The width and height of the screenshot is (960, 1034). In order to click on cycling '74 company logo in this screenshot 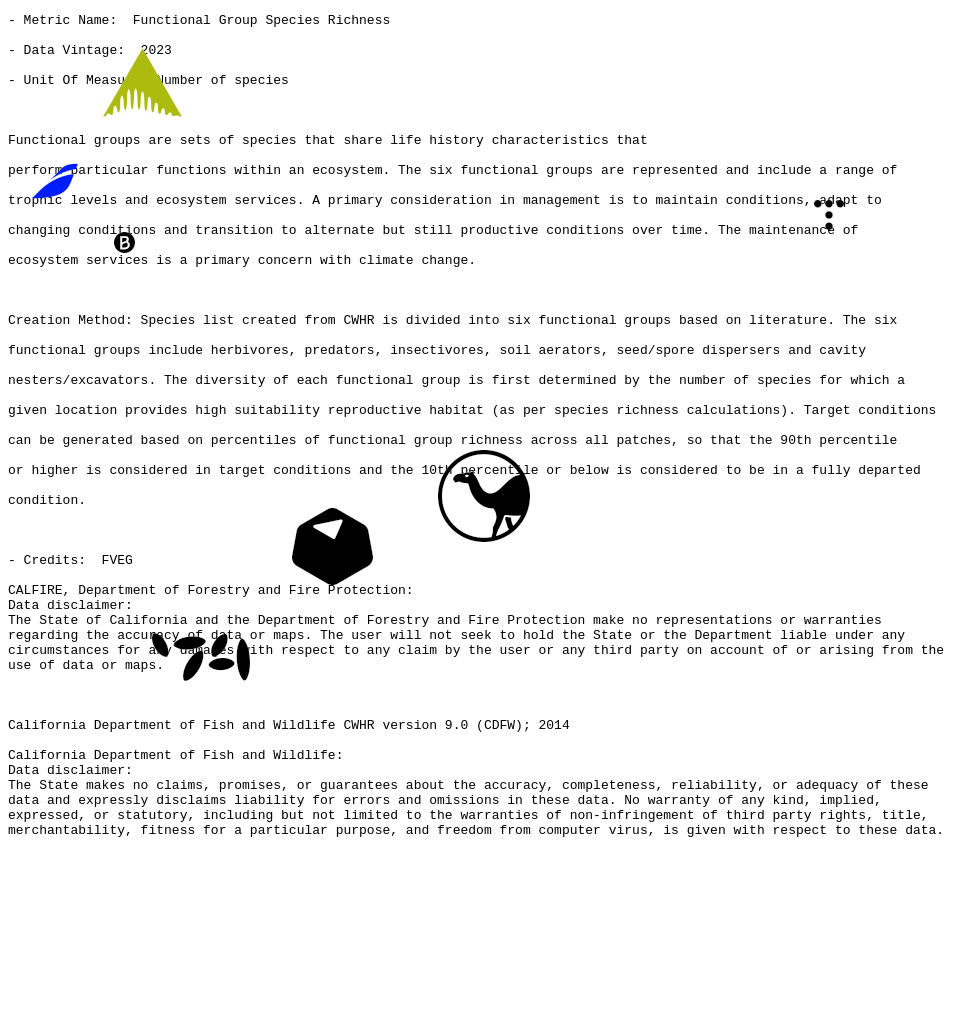, I will do `click(201, 657)`.